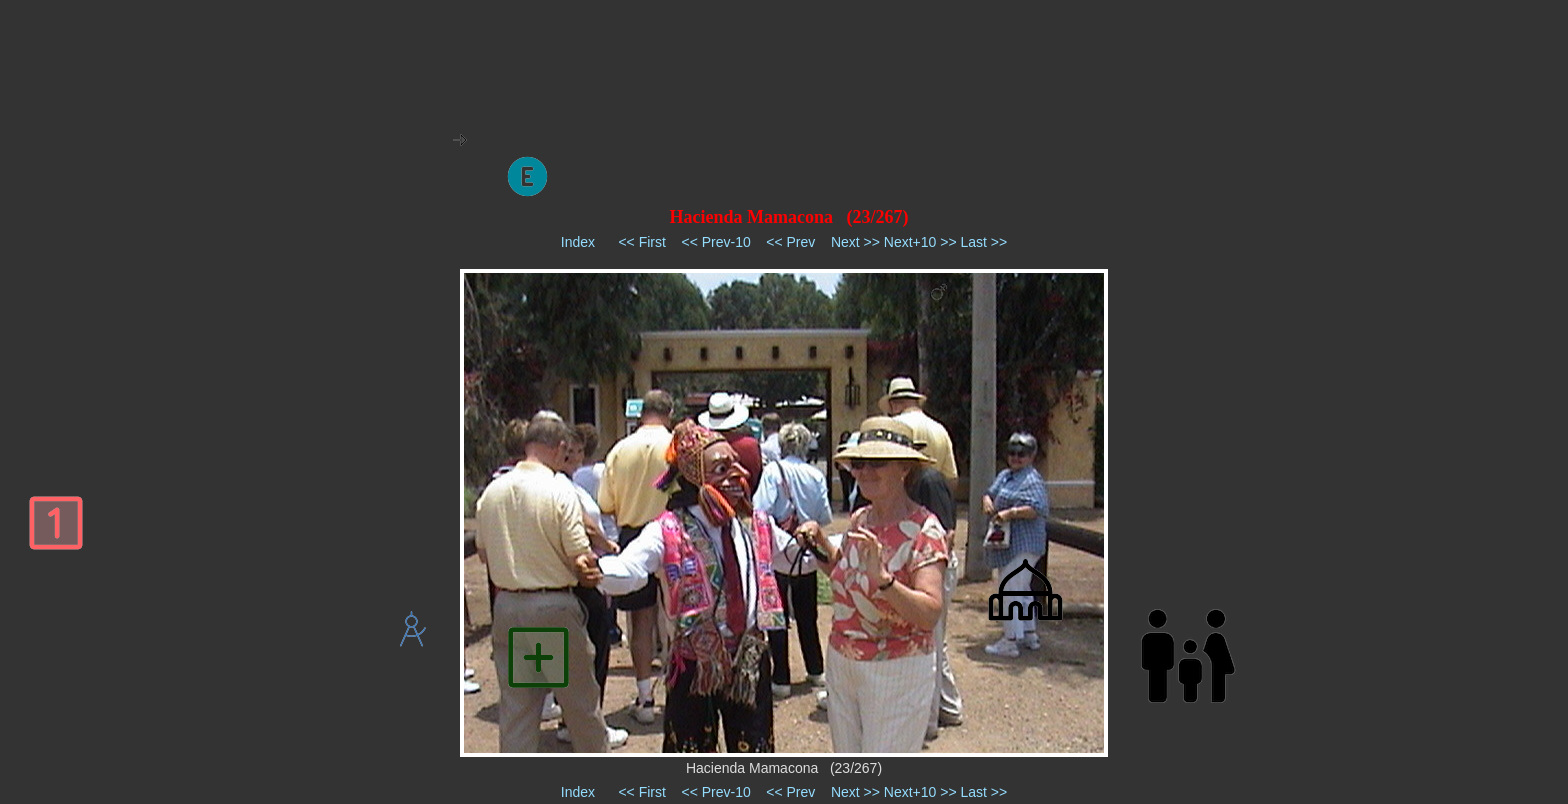 The width and height of the screenshot is (1568, 804). I want to click on indicates an "E" rating or category, so click(527, 176).